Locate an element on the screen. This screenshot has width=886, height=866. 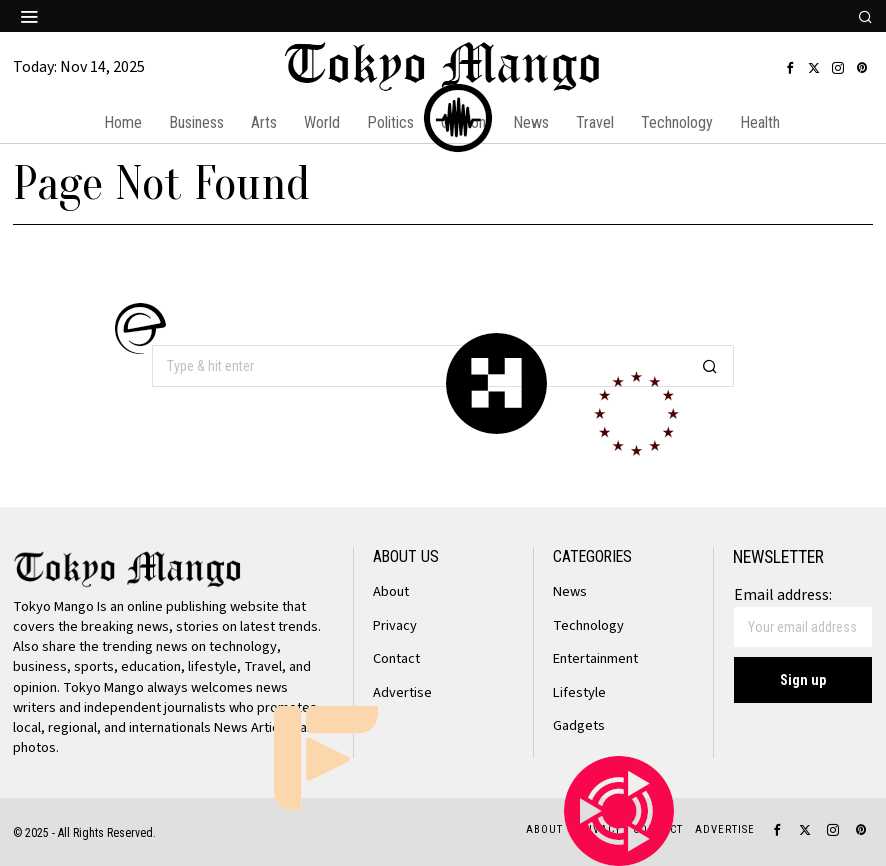
open the Crehana app is located at coordinates (496, 383).